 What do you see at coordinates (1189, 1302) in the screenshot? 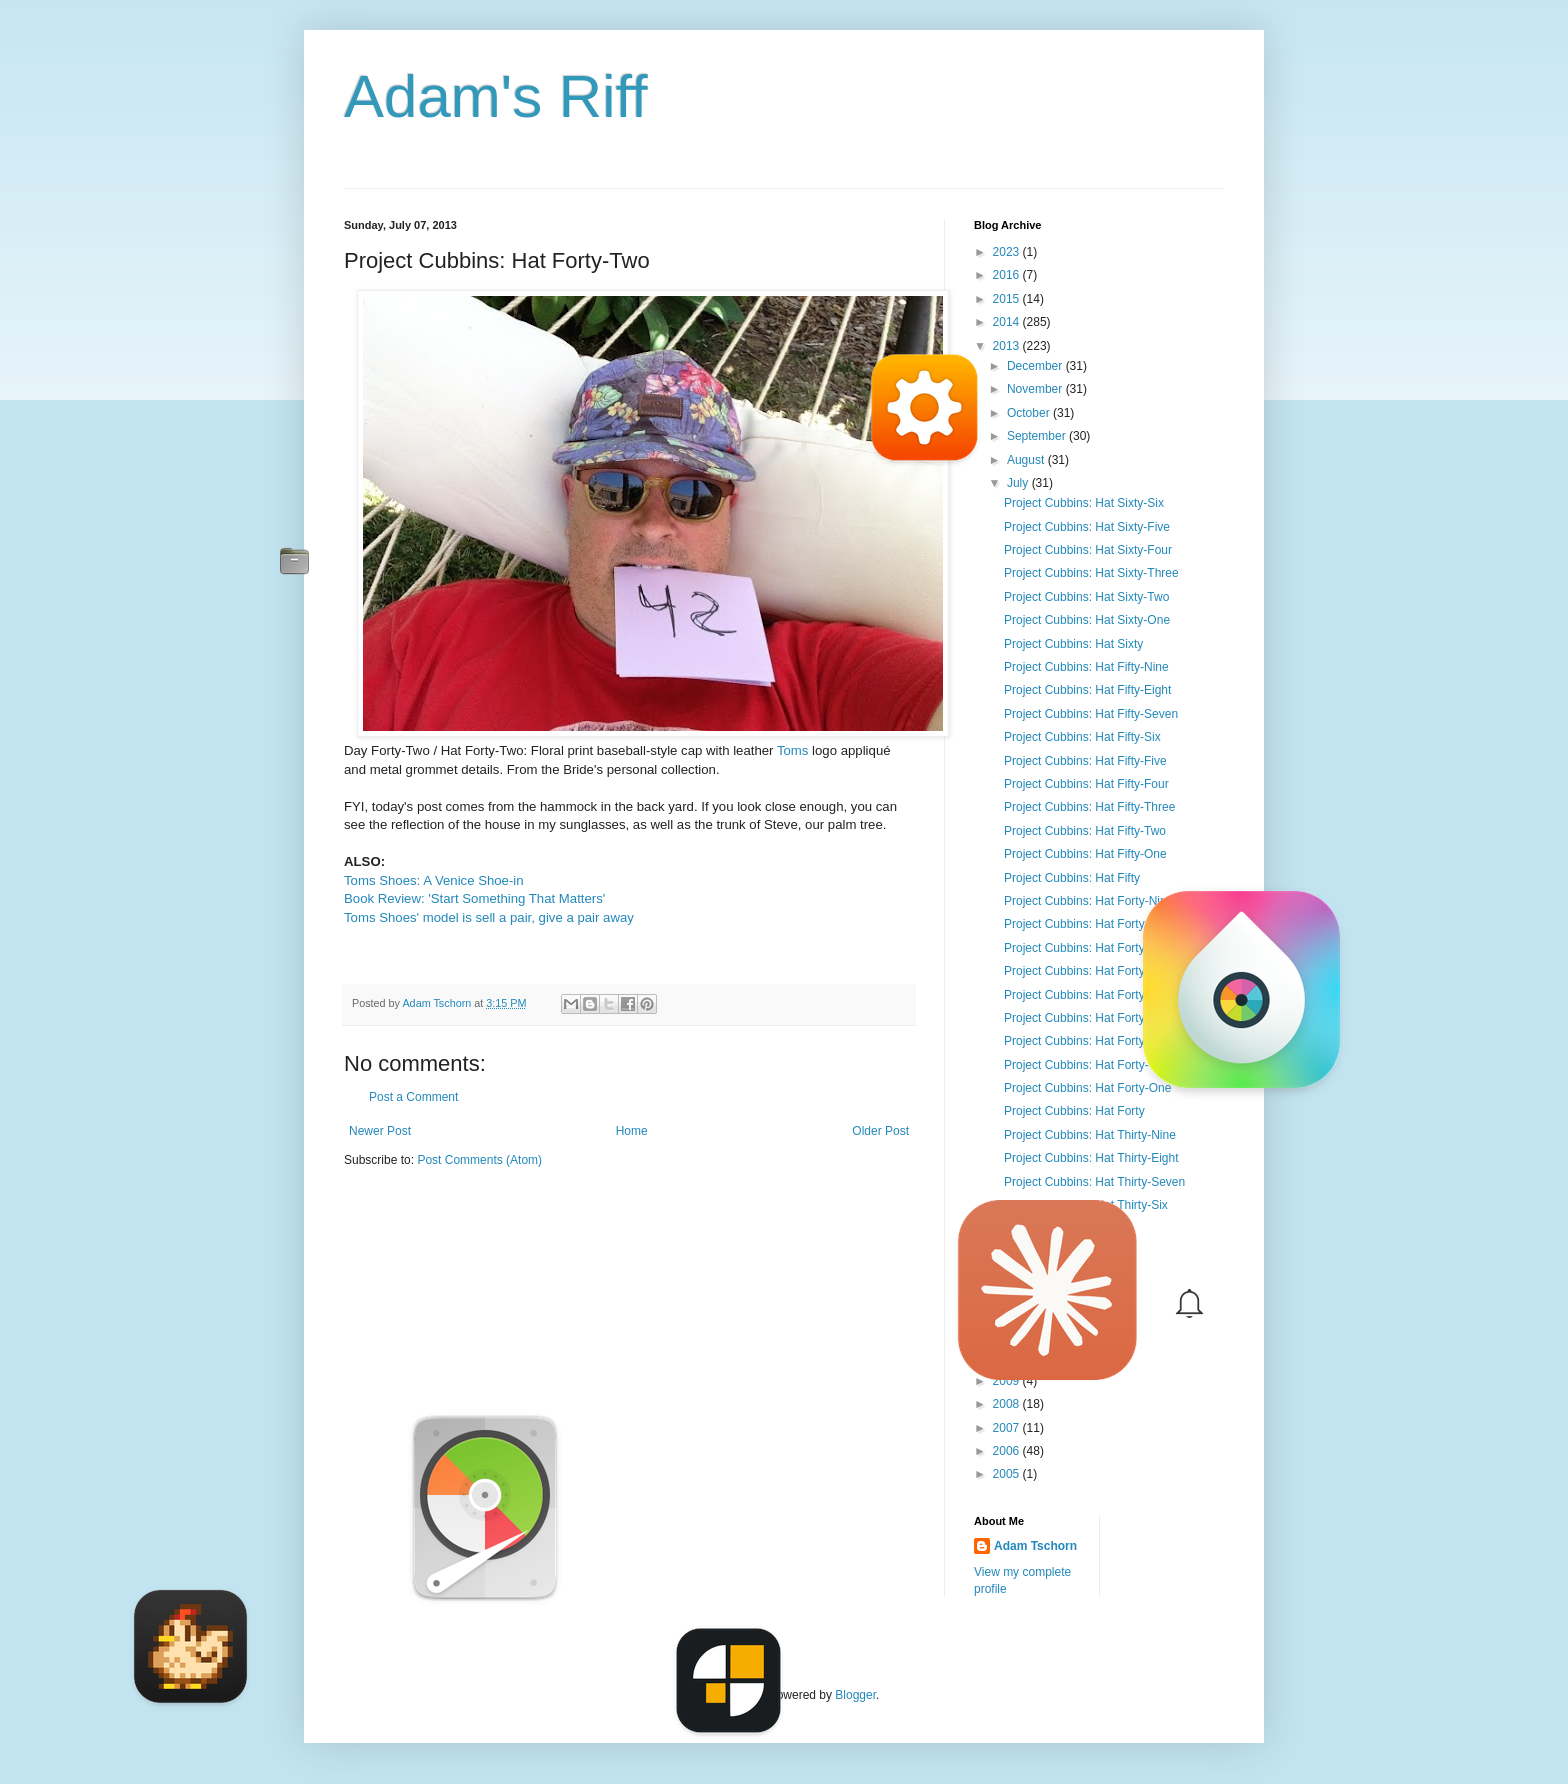
I see `access notification settings` at bounding box center [1189, 1302].